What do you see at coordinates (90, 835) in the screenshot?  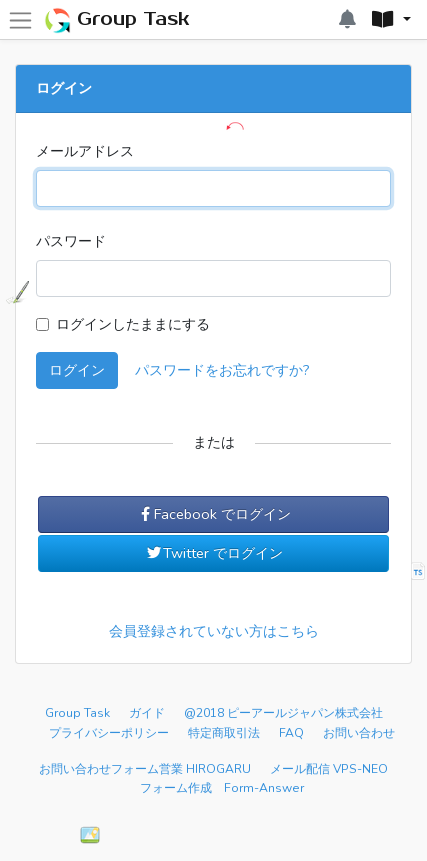 I see `open the photos app` at bounding box center [90, 835].